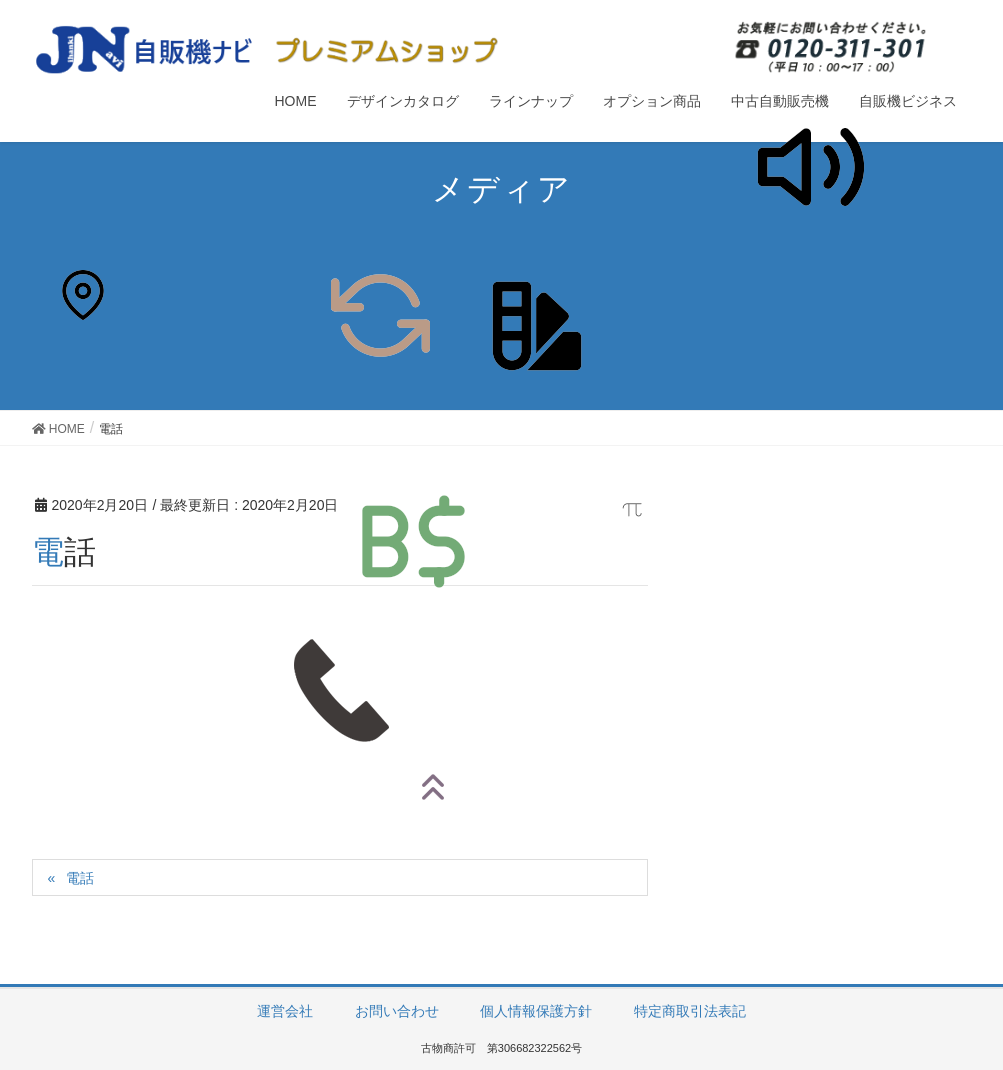  Describe the element at coordinates (83, 295) in the screenshot. I see `view location on map` at that location.